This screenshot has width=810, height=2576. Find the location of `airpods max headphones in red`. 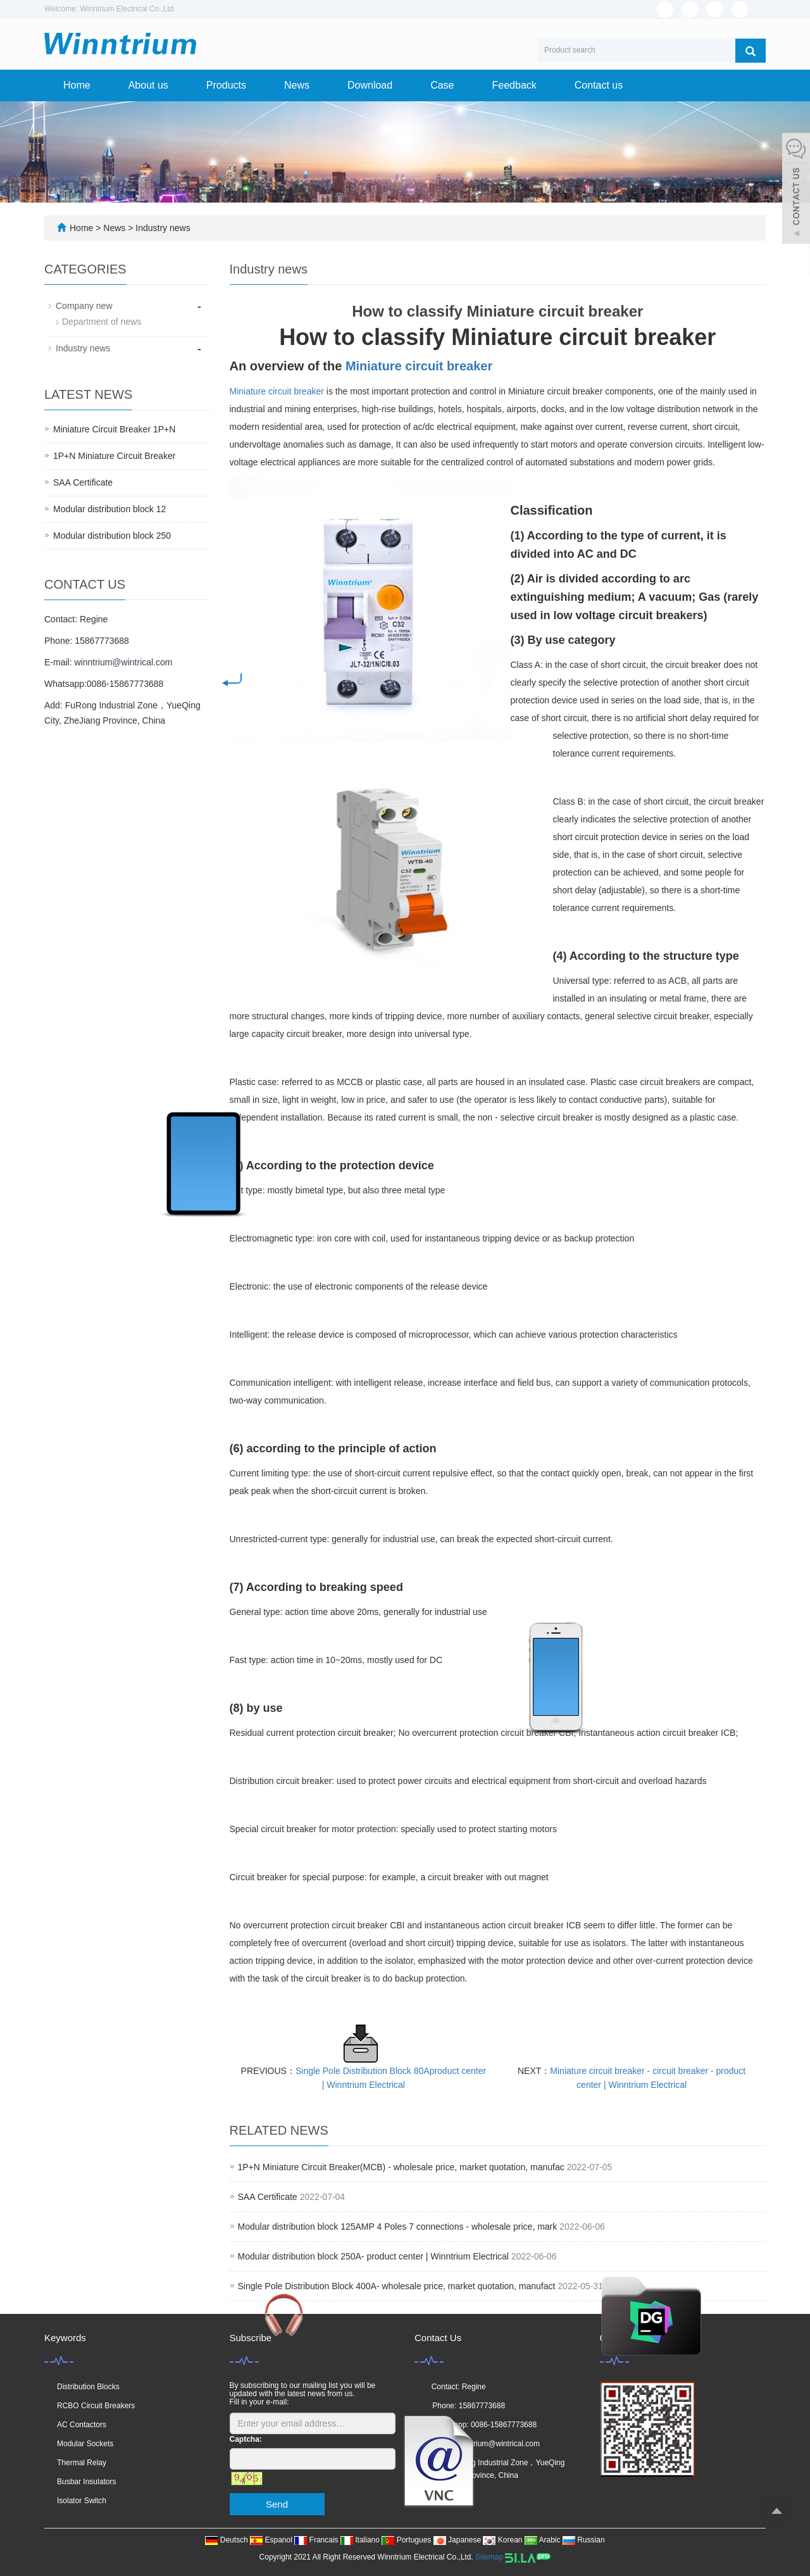

airpods max headphones in red is located at coordinates (284, 2315).